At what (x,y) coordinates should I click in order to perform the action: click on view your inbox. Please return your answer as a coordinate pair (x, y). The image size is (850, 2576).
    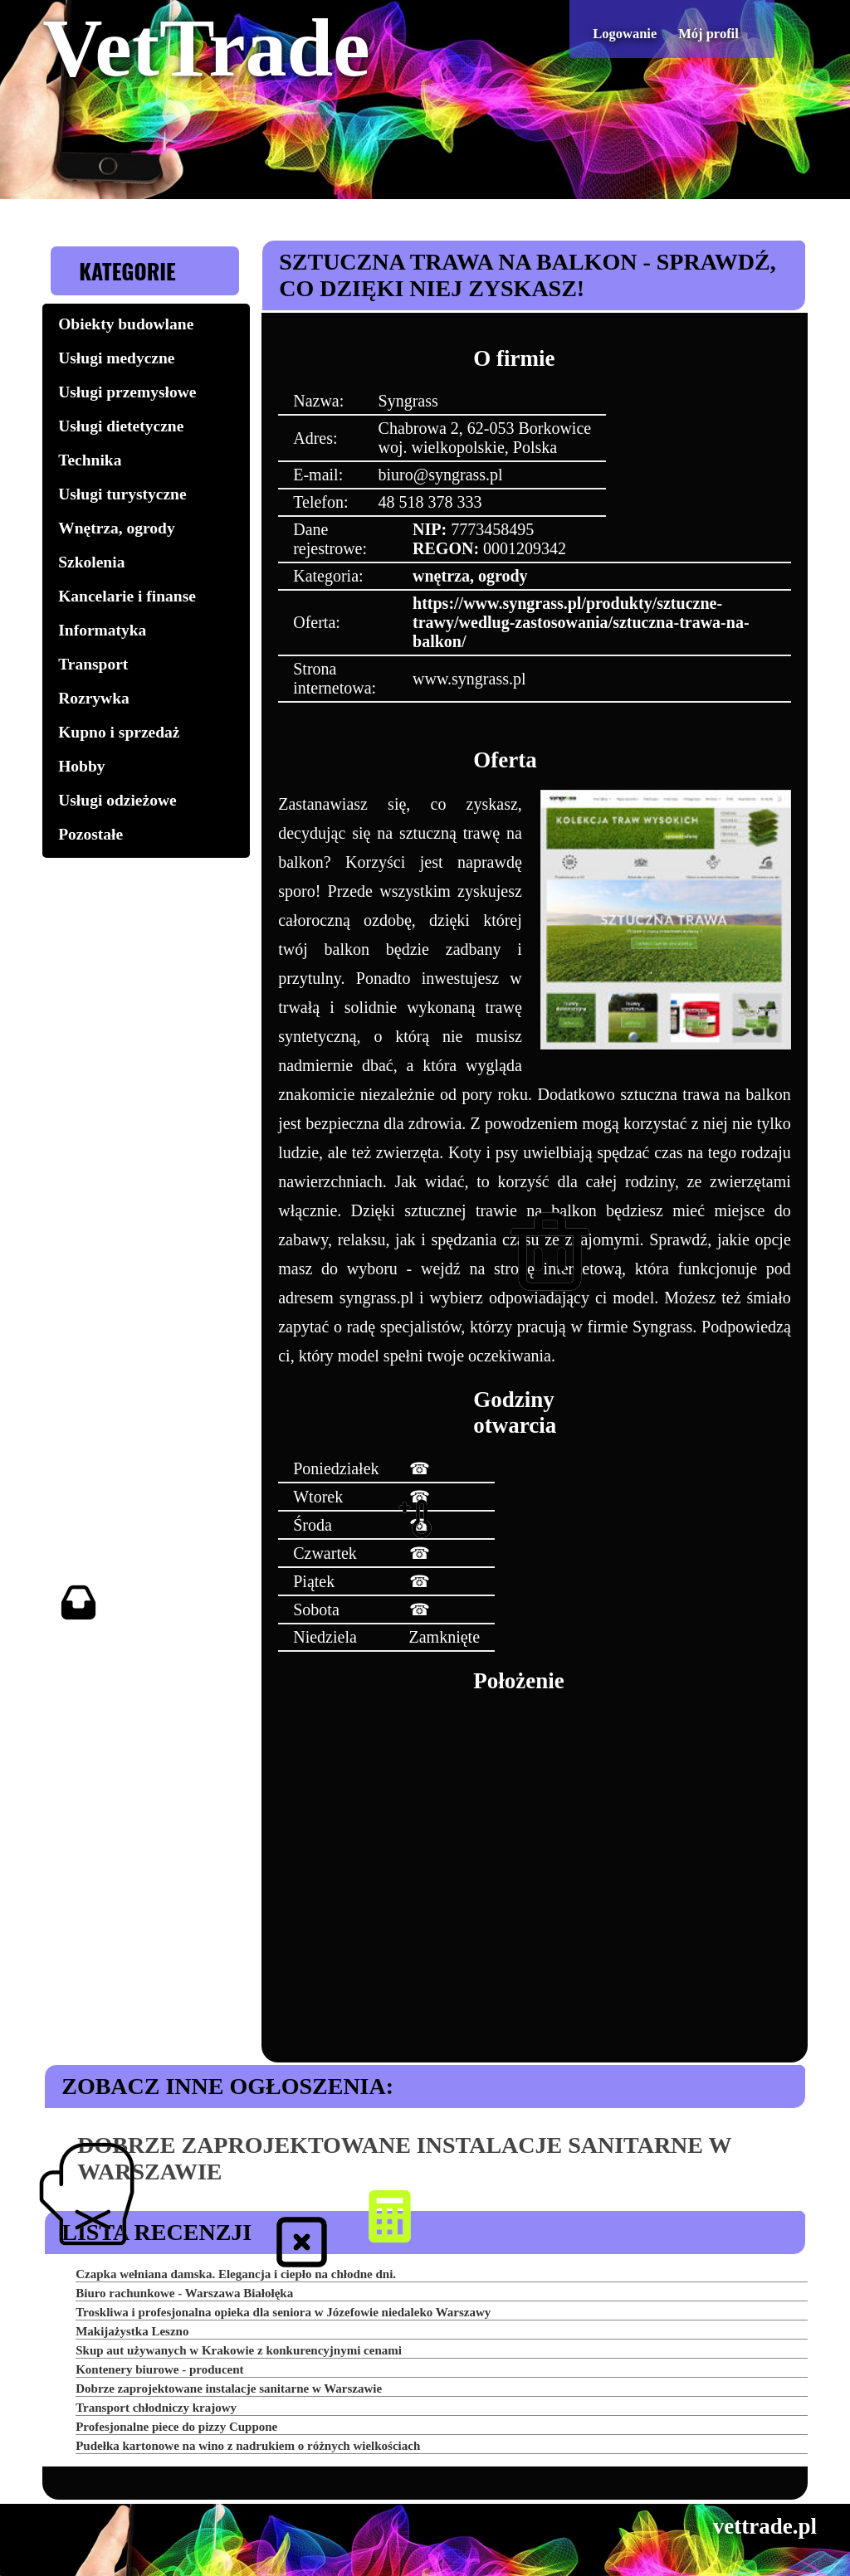
    Looking at the image, I should click on (78, 1602).